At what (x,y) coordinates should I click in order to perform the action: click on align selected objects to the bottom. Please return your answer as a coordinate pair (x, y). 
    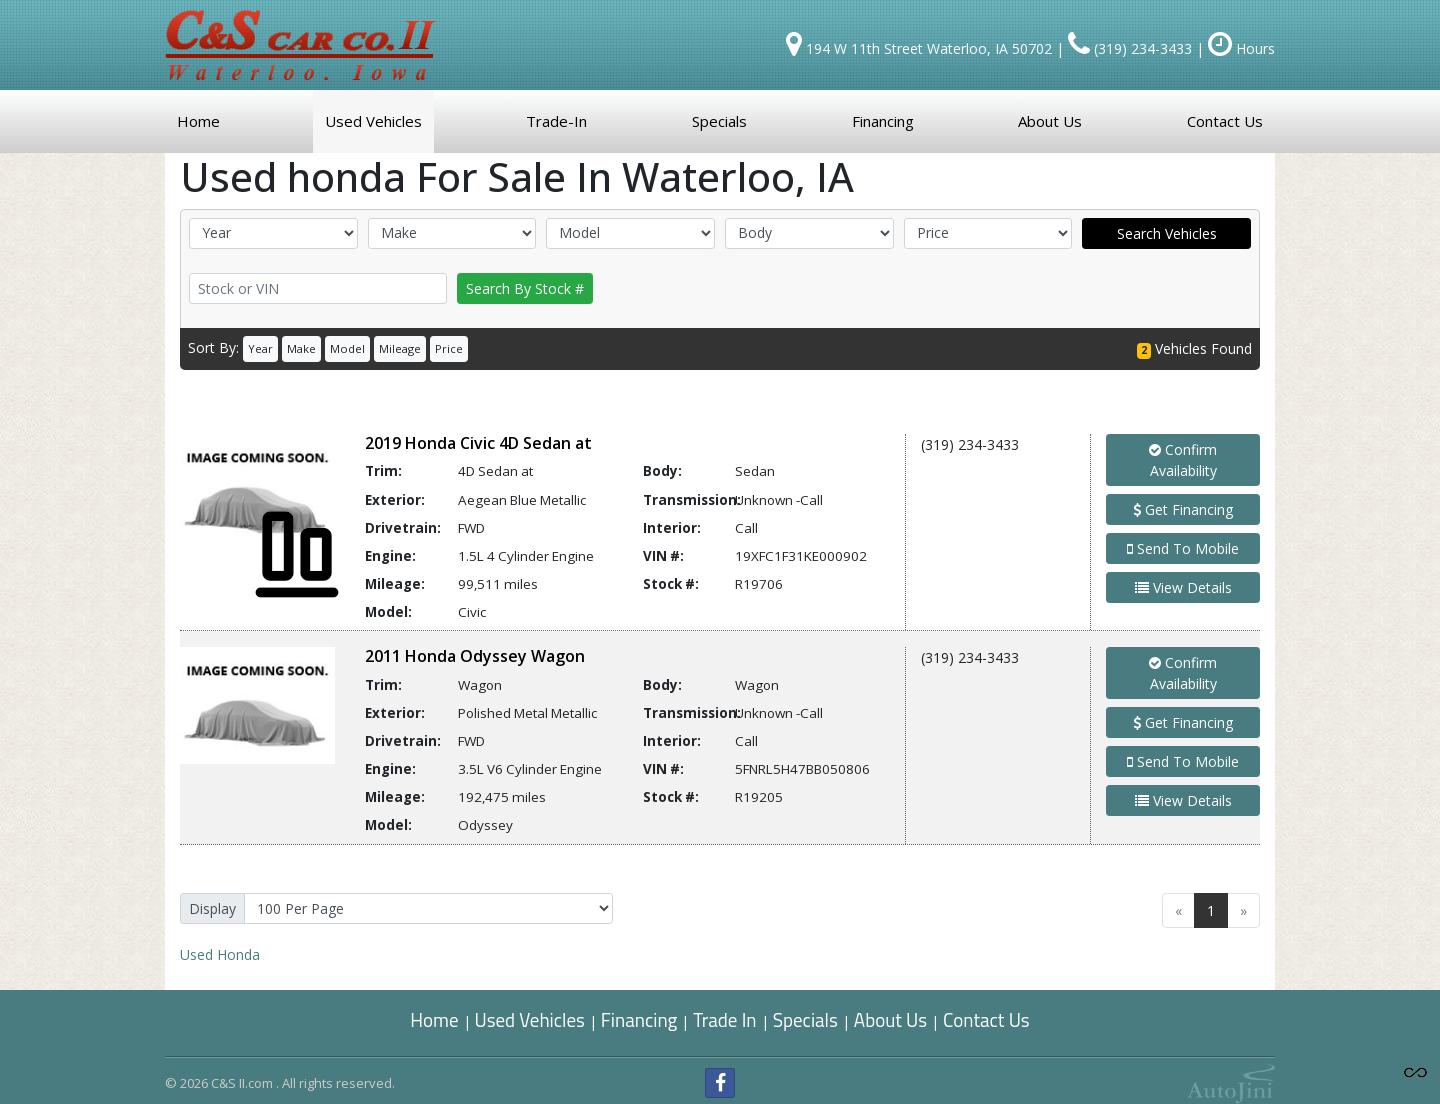
    Looking at the image, I should click on (297, 556).